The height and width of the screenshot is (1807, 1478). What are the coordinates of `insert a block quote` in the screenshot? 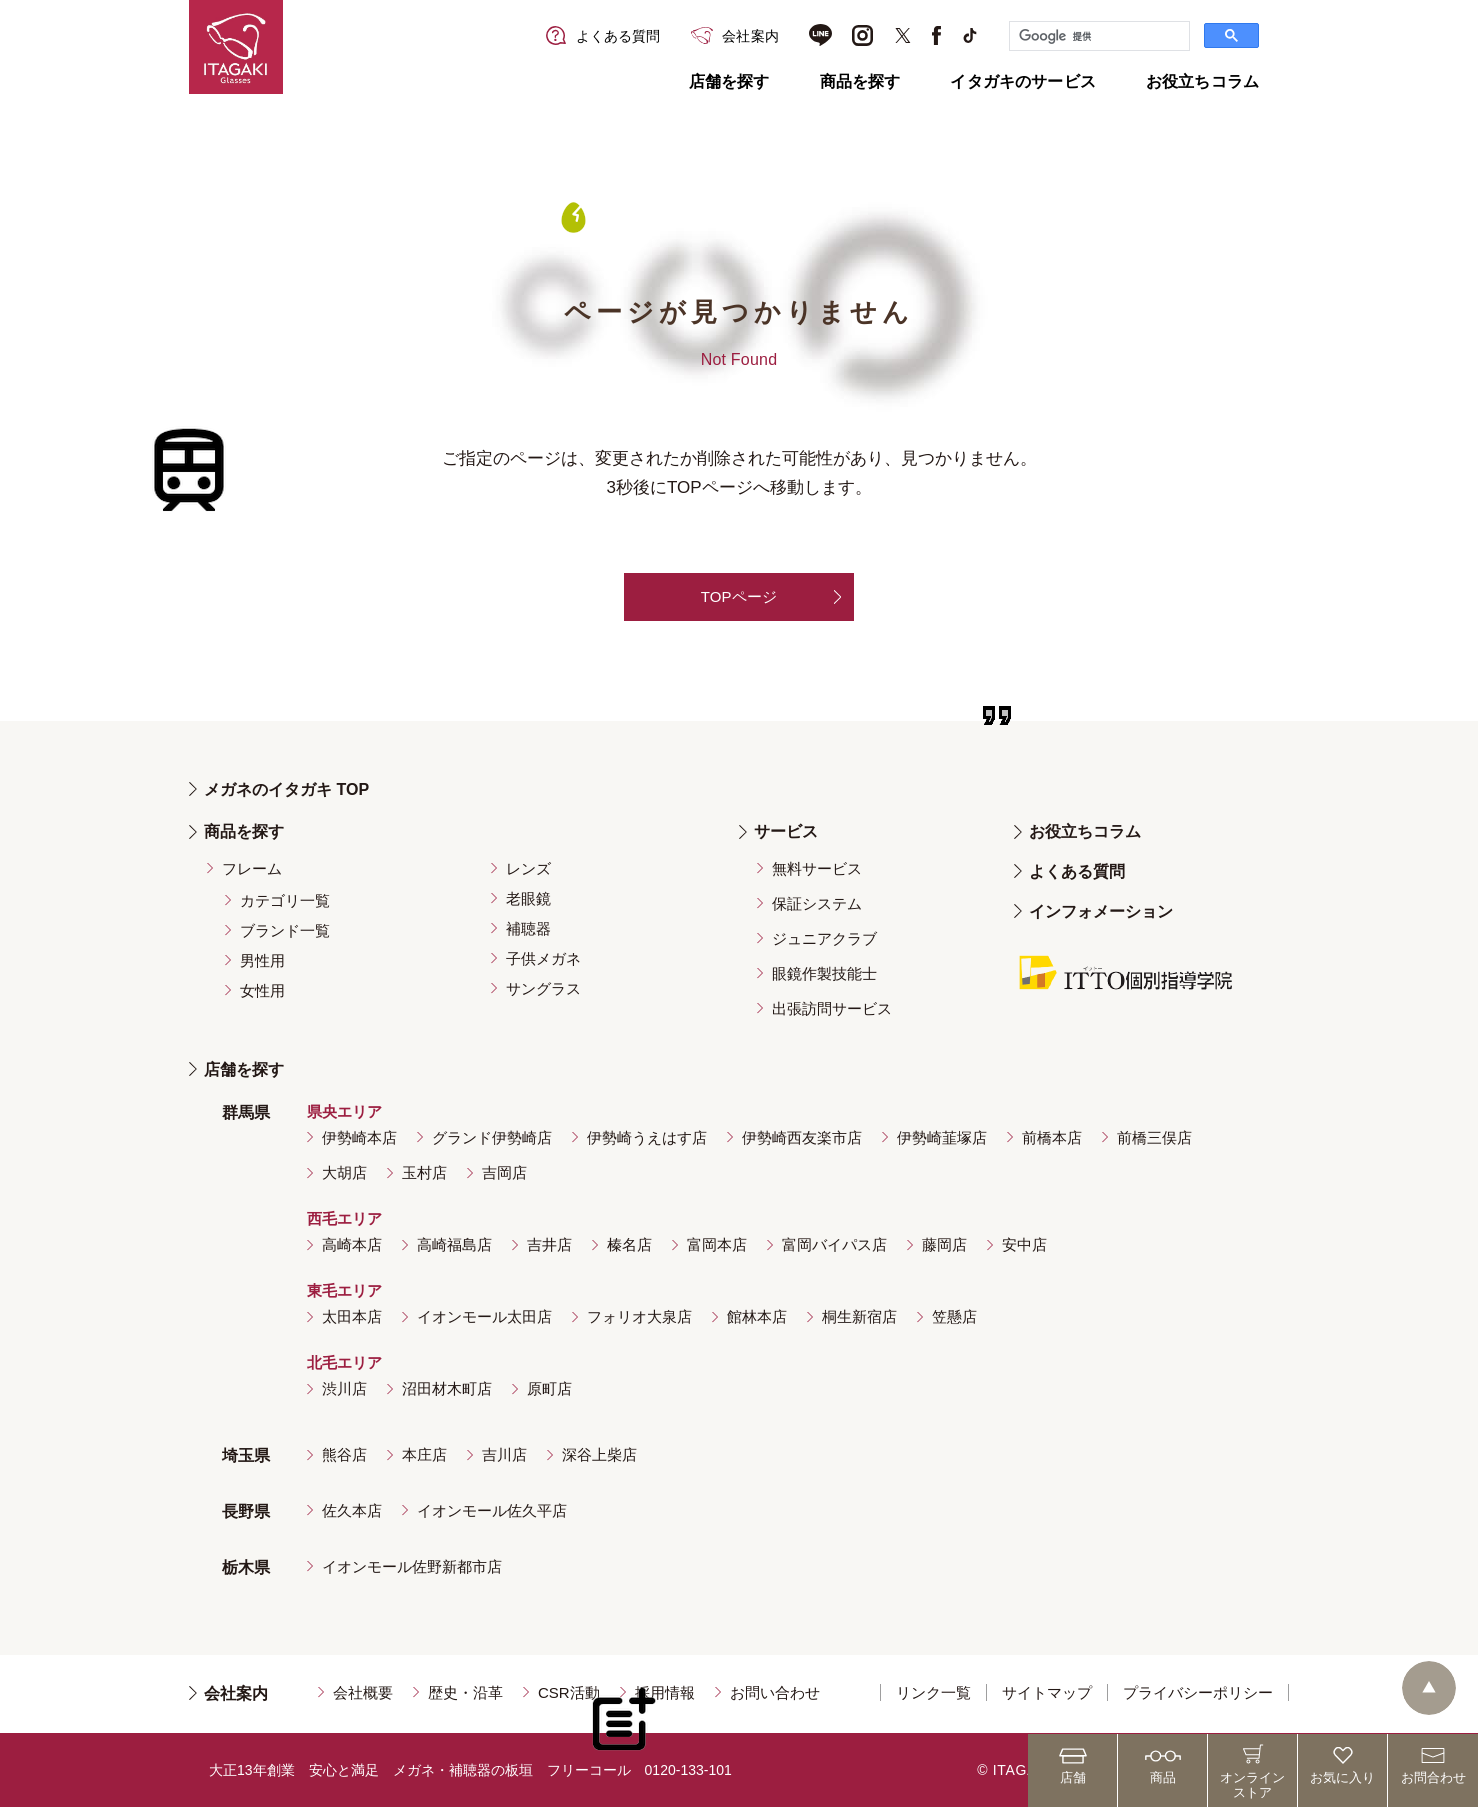 It's located at (997, 716).